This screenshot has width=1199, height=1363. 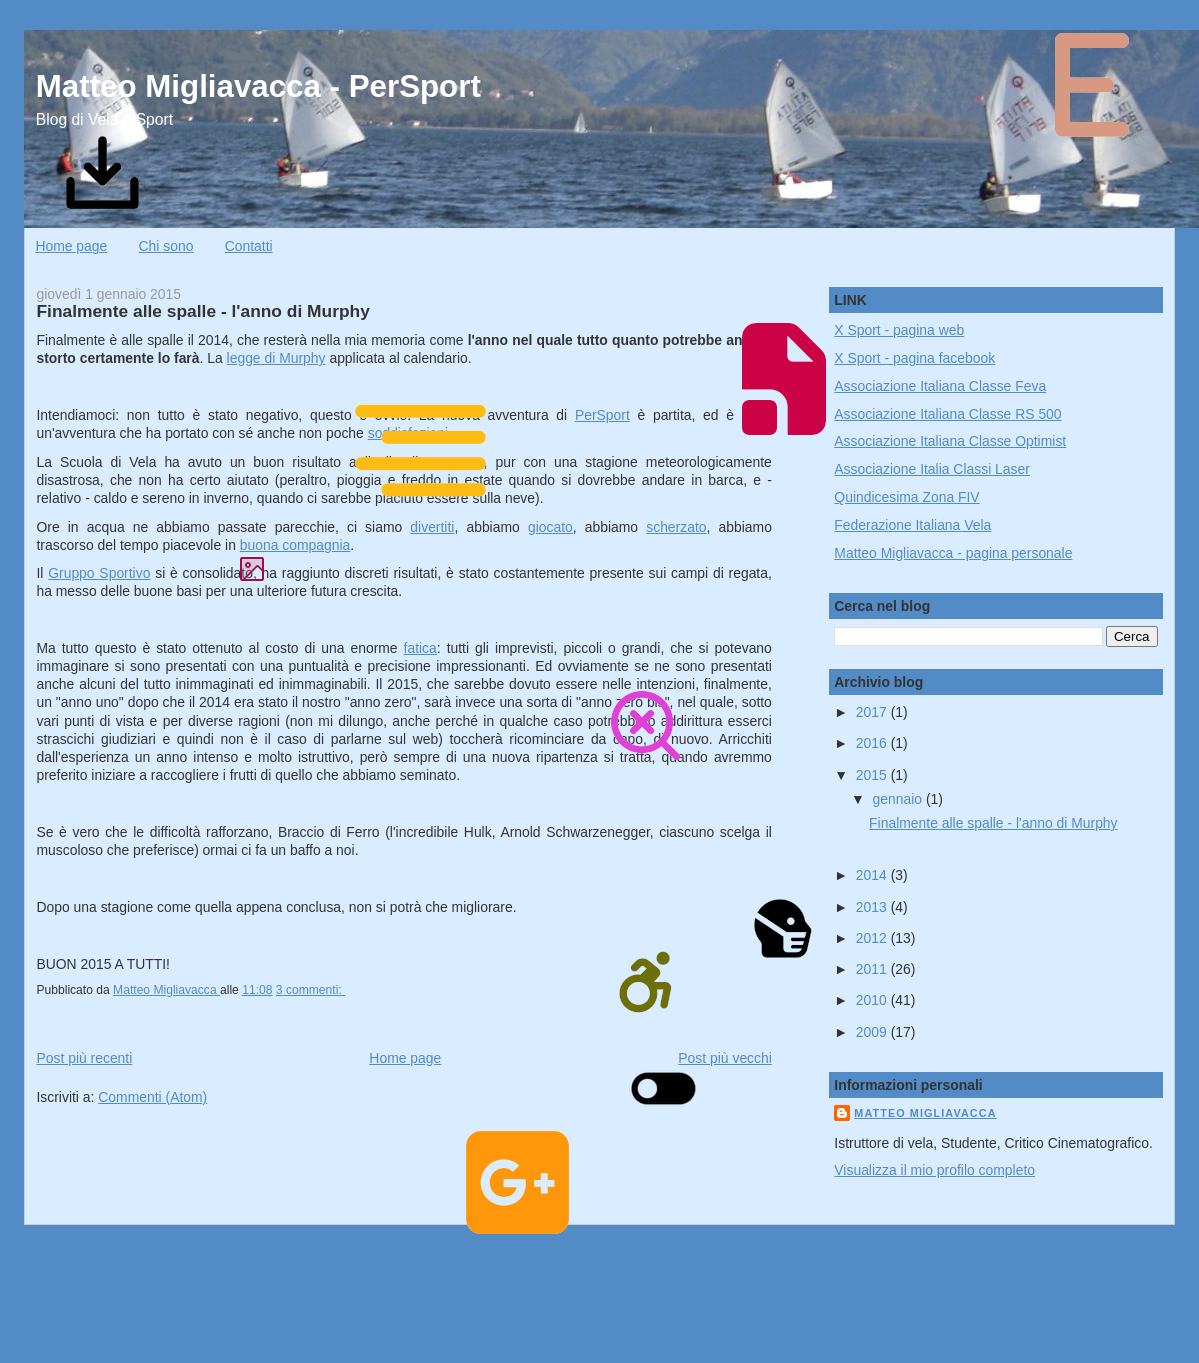 What do you see at coordinates (784, 379) in the screenshot?
I see `indicates a partial or incomplete file` at bounding box center [784, 379].